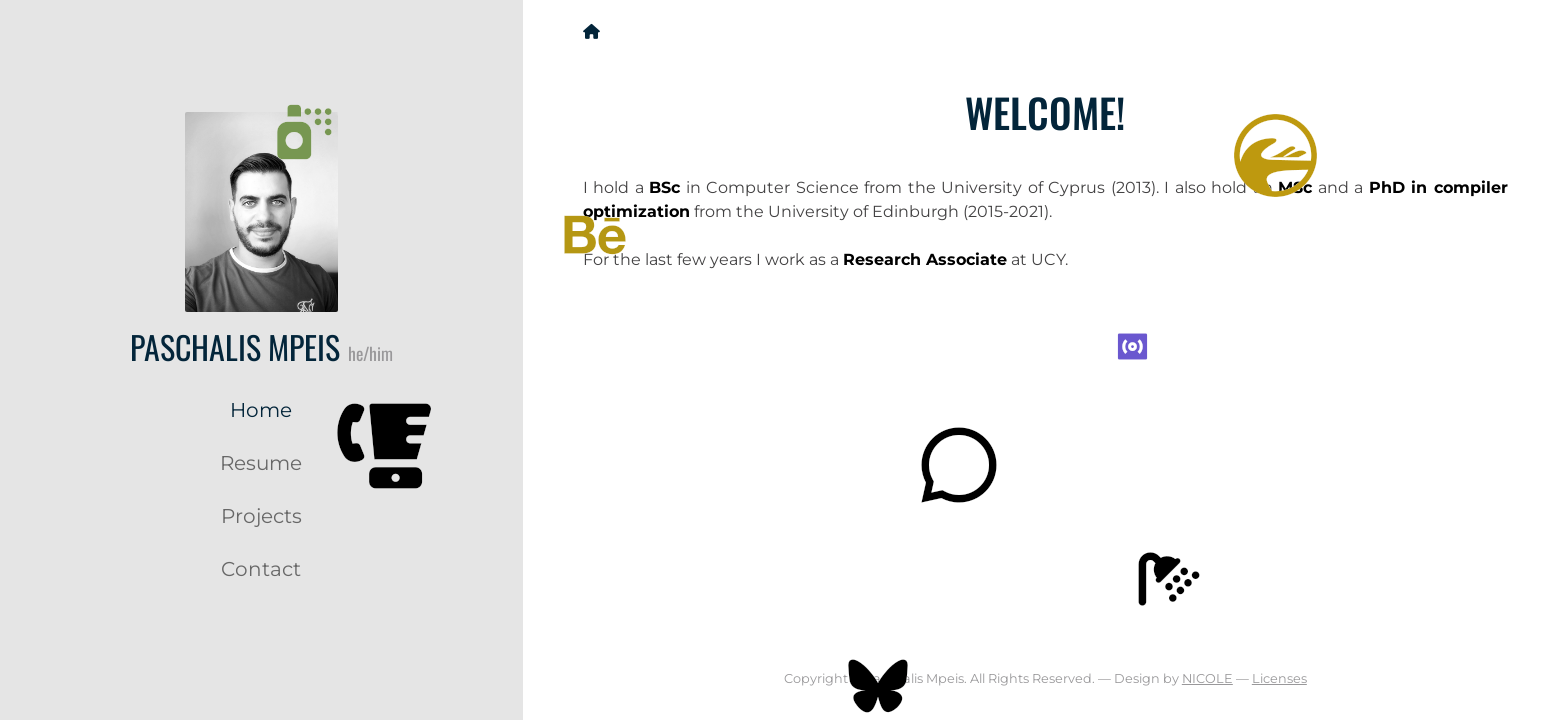 The image size is (1568, 720). Describe the element at coordinates (1169, 579) in the screenshot. I see `indicates bathroom or shower facilities available` at that location.